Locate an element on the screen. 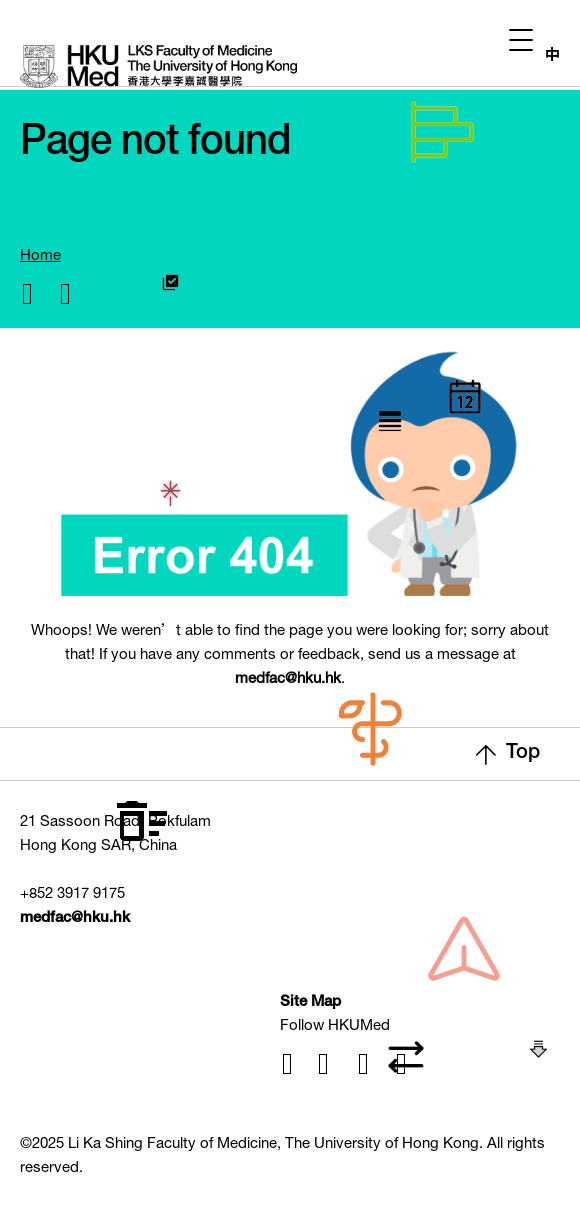 The image size is (580, 1211). swap or exchange items is located at coordinates (406, 1057).